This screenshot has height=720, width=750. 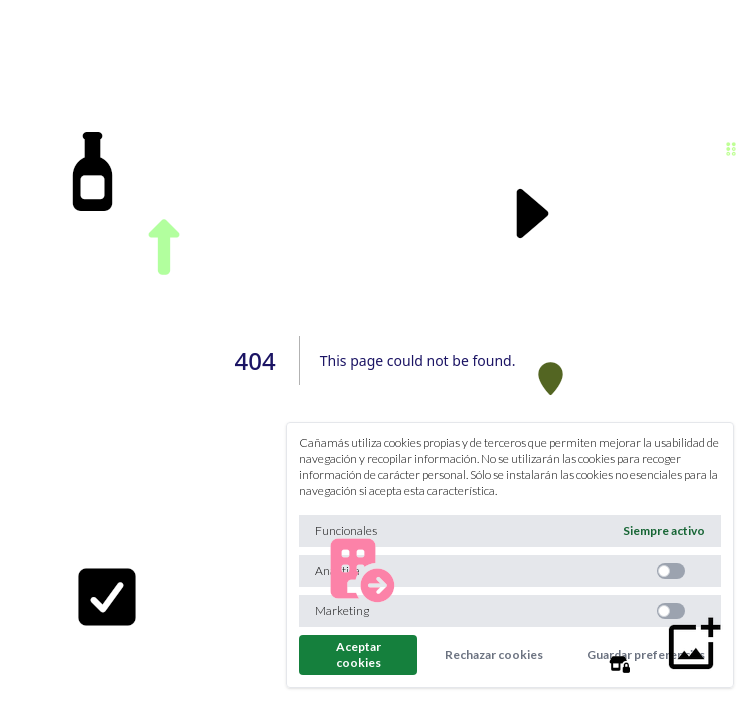 What do you see at coordinates (619, 663) in the screenshot?
I see `indicates a locked or secured store` at bounding box center [619, 663].